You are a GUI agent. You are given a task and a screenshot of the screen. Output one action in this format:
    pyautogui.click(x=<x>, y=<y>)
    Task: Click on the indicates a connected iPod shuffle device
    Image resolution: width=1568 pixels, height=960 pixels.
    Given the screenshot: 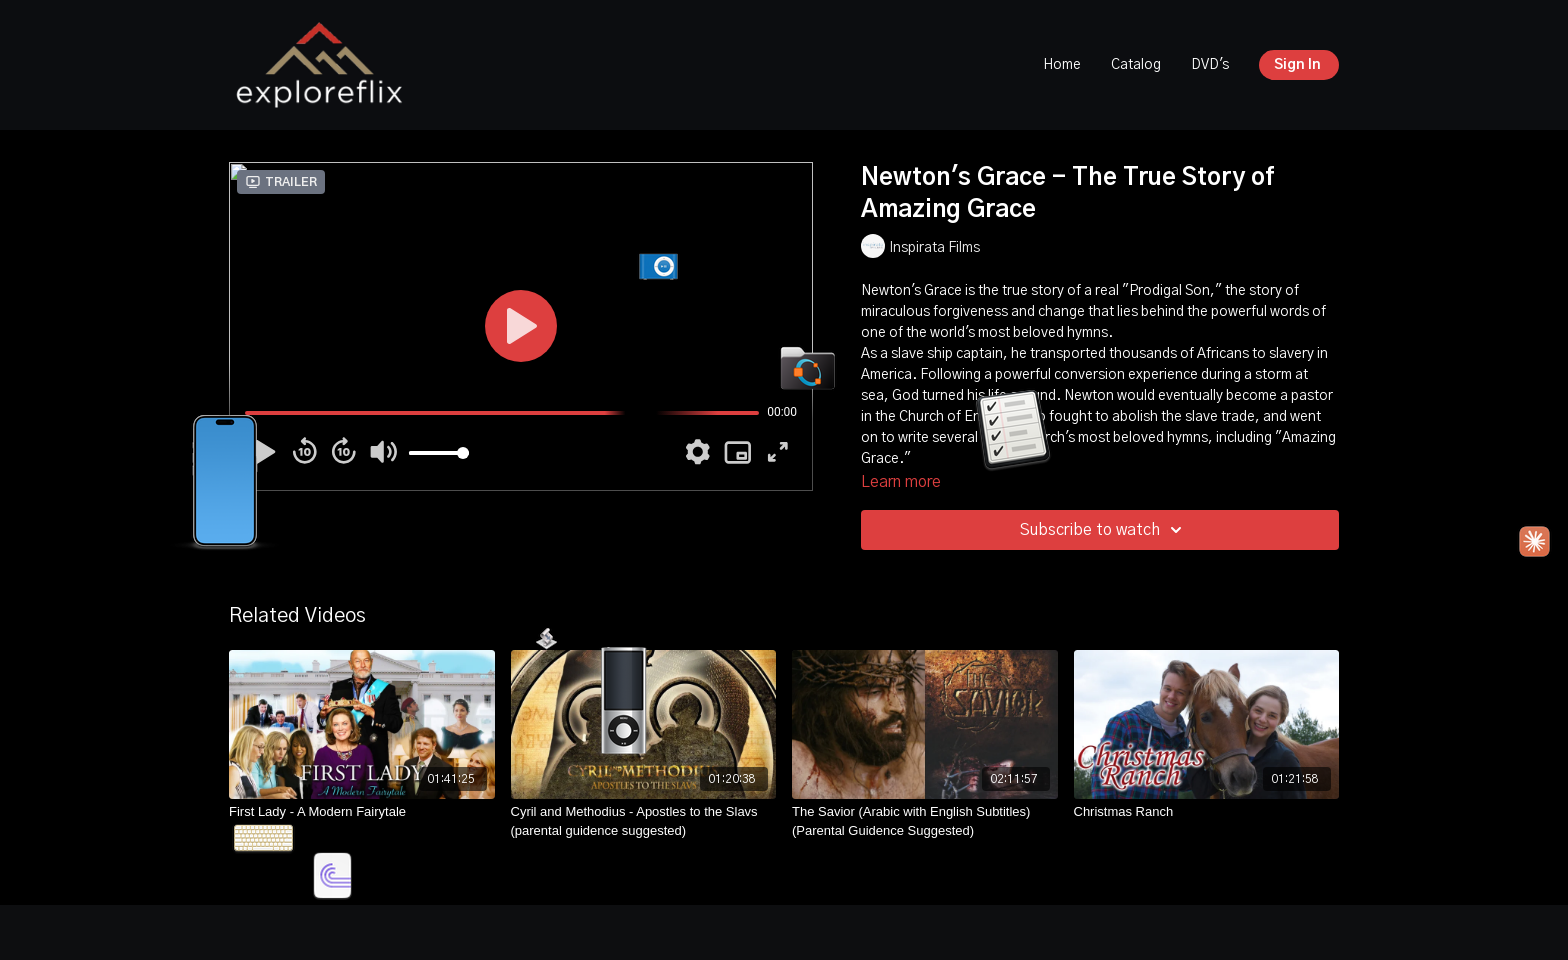 What is the action you would take?
    pyautogui.click(x=658, y=259)
    